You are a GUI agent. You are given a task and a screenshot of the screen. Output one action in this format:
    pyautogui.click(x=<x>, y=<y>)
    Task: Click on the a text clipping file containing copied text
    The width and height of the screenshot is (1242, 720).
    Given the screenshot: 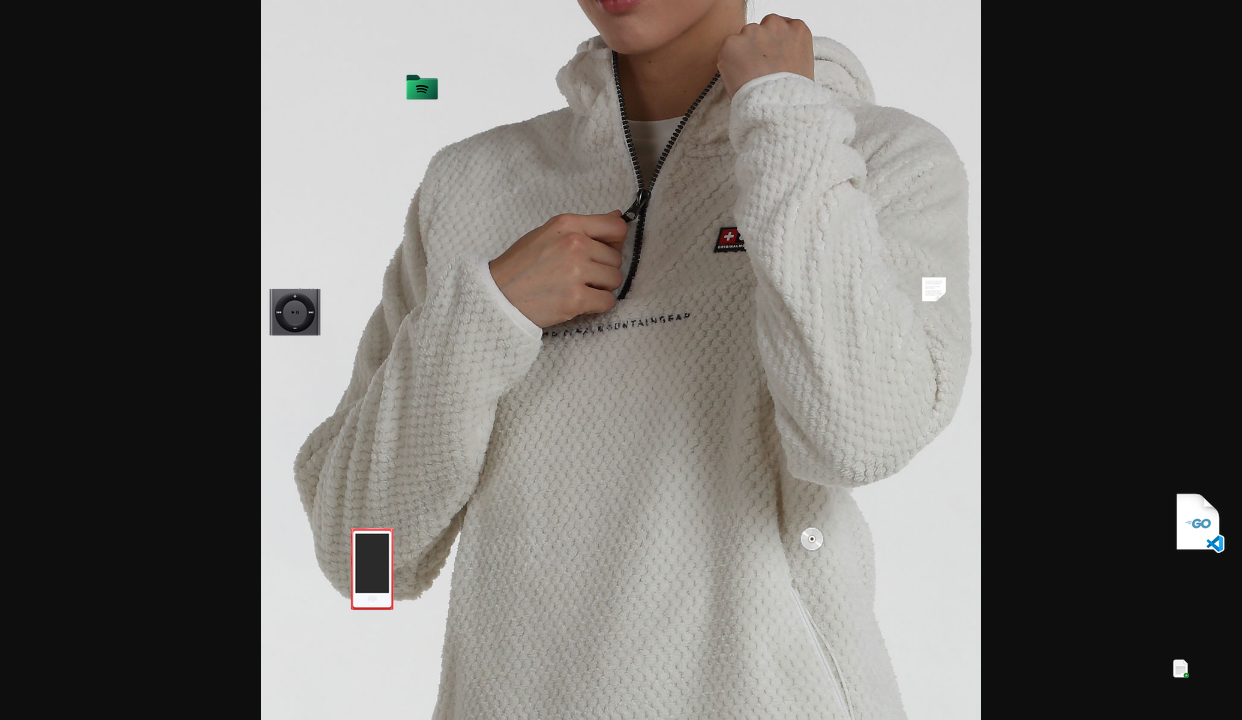 What is the action you would take?
    pyautogui.click(x=934, y=290)
    